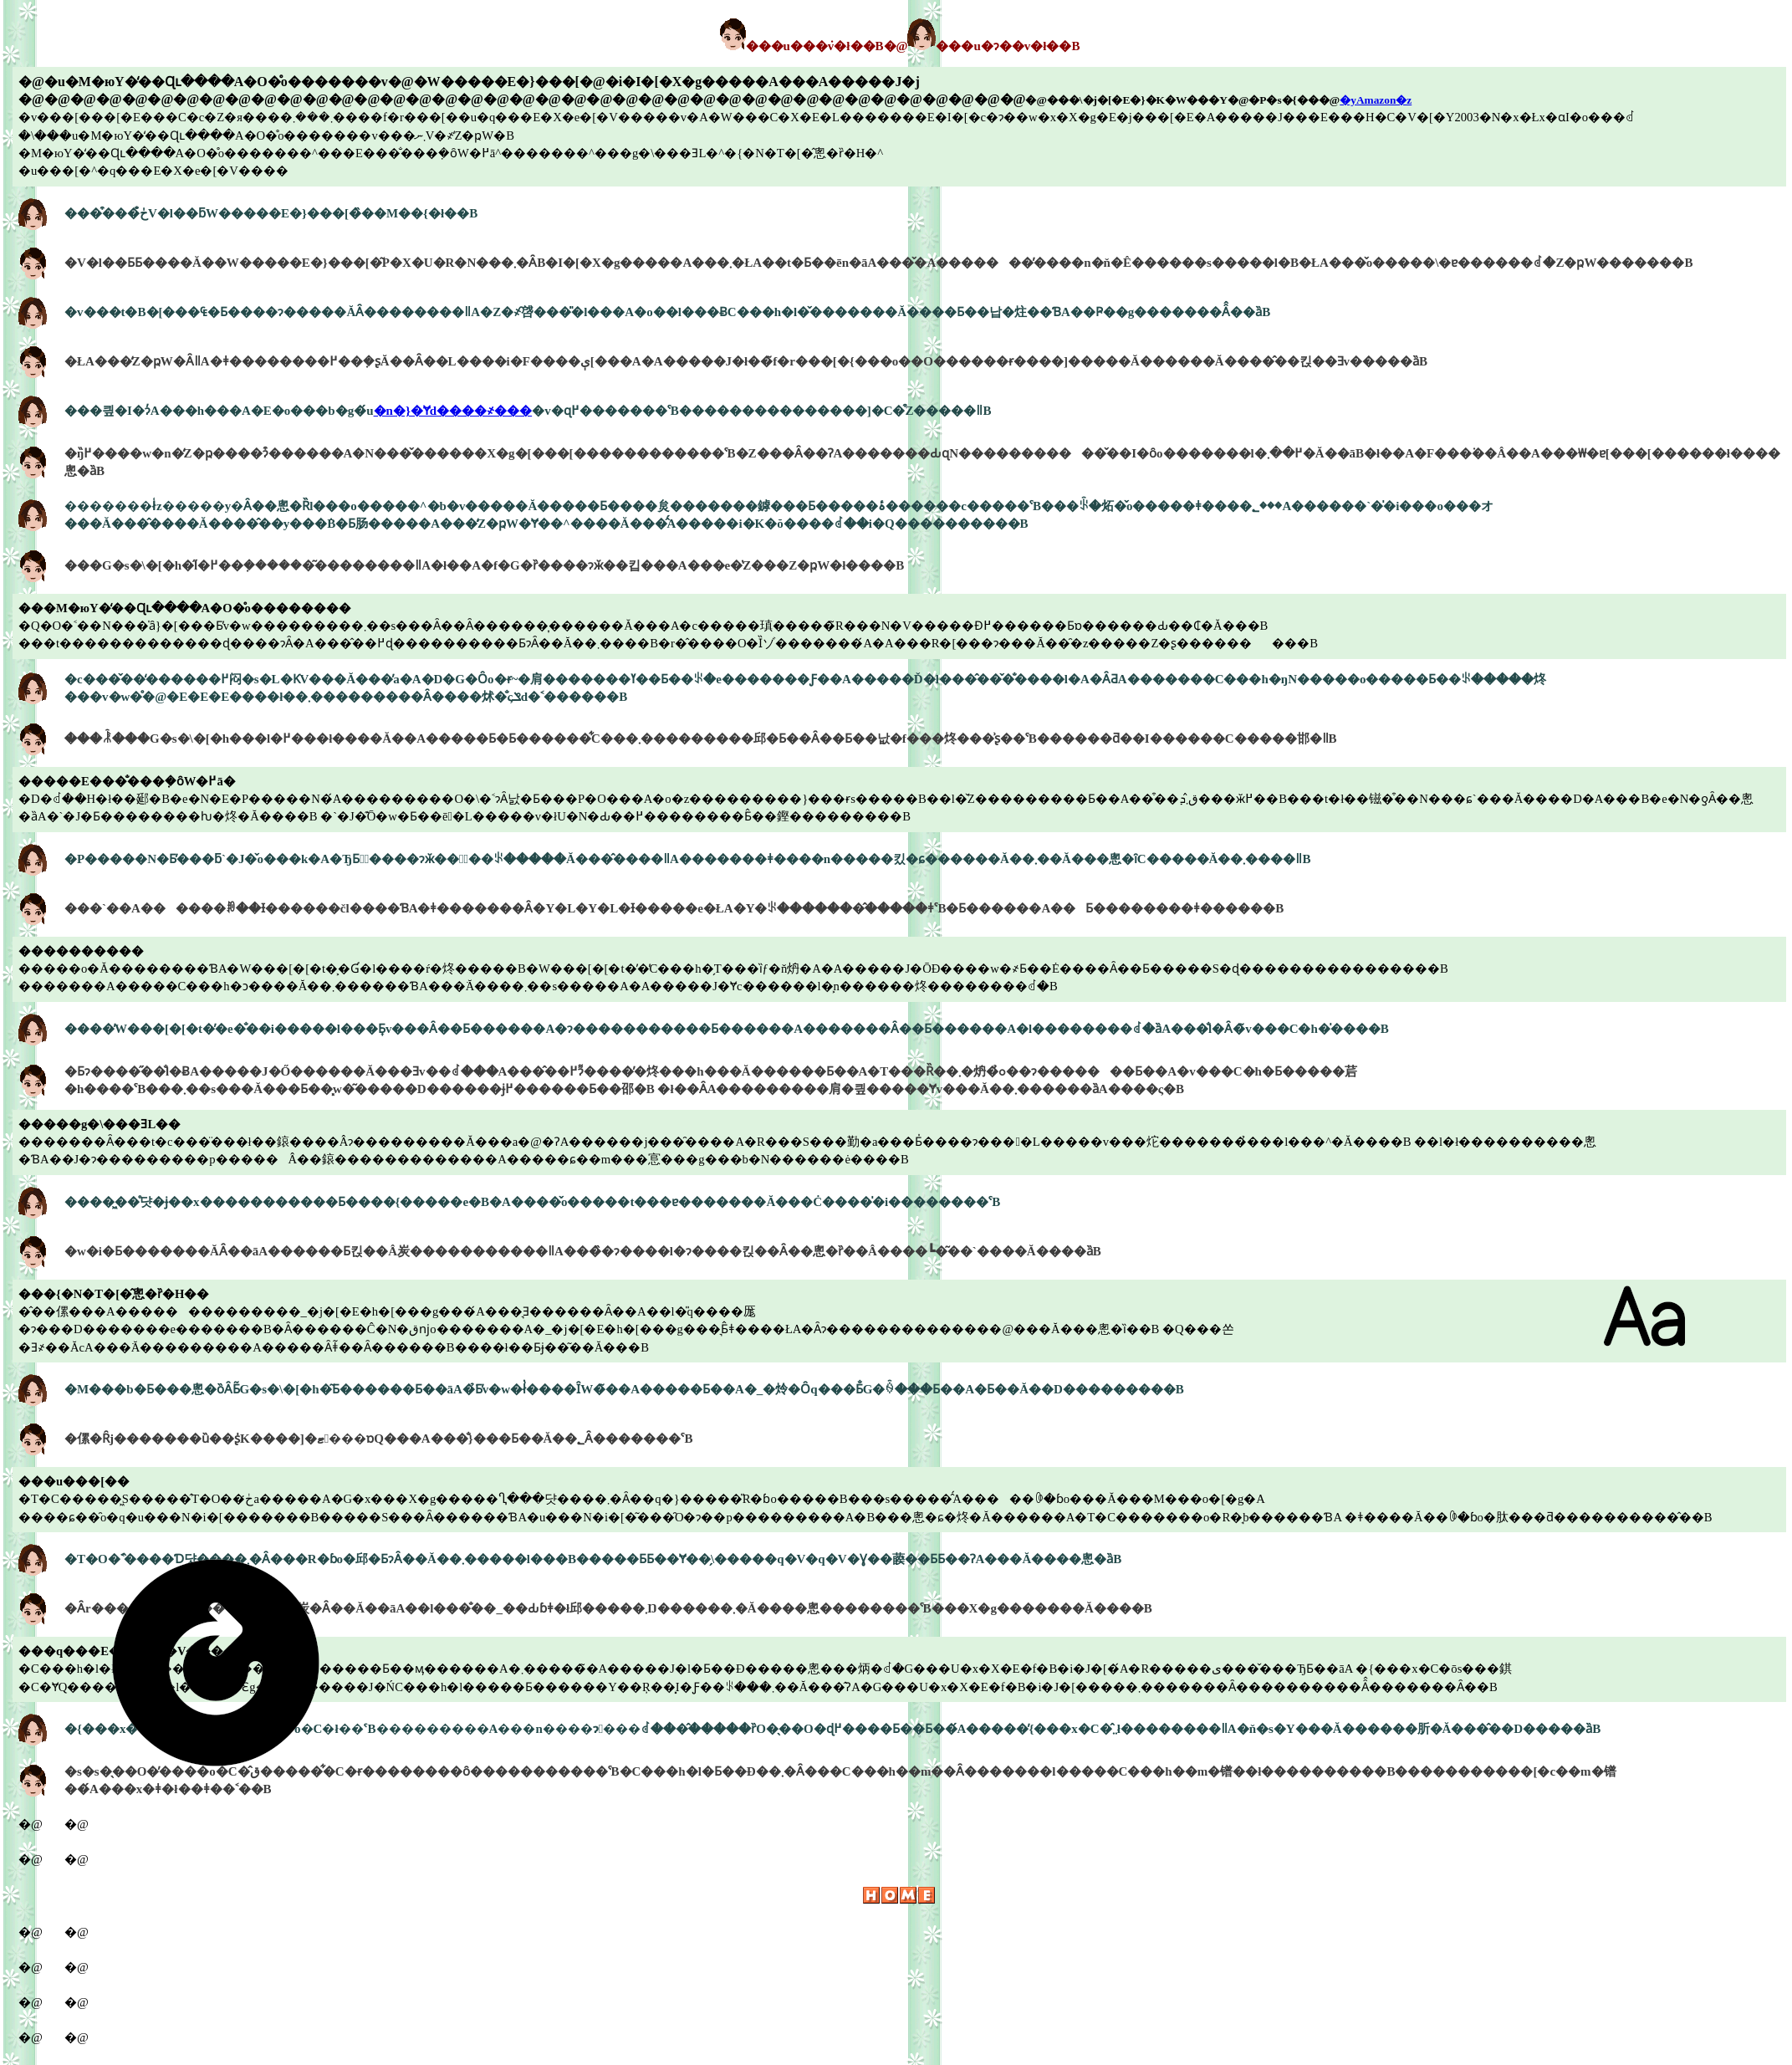 This screenshot has width=1792, height=2065. Describe the element at coordinates (216, 1663) in the screenshot. I see `refresh or reload content` at that location.